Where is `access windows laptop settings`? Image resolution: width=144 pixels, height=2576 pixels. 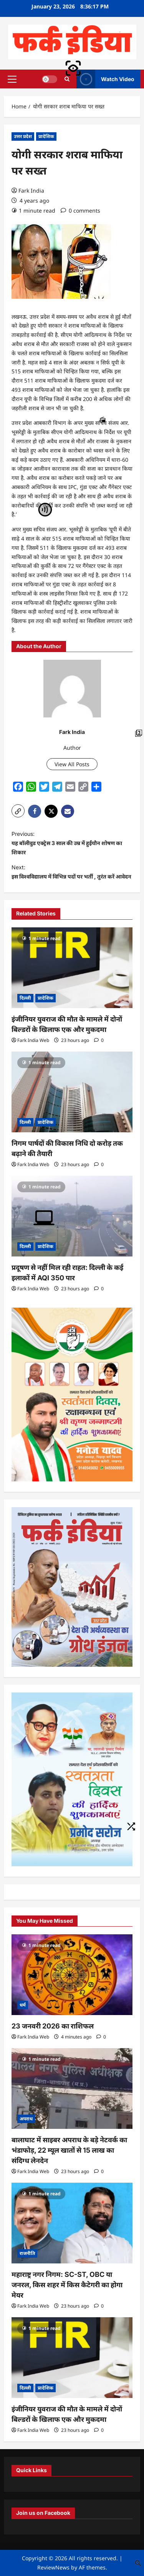 access windows laptop settings is located at coordinates (44, 1218).